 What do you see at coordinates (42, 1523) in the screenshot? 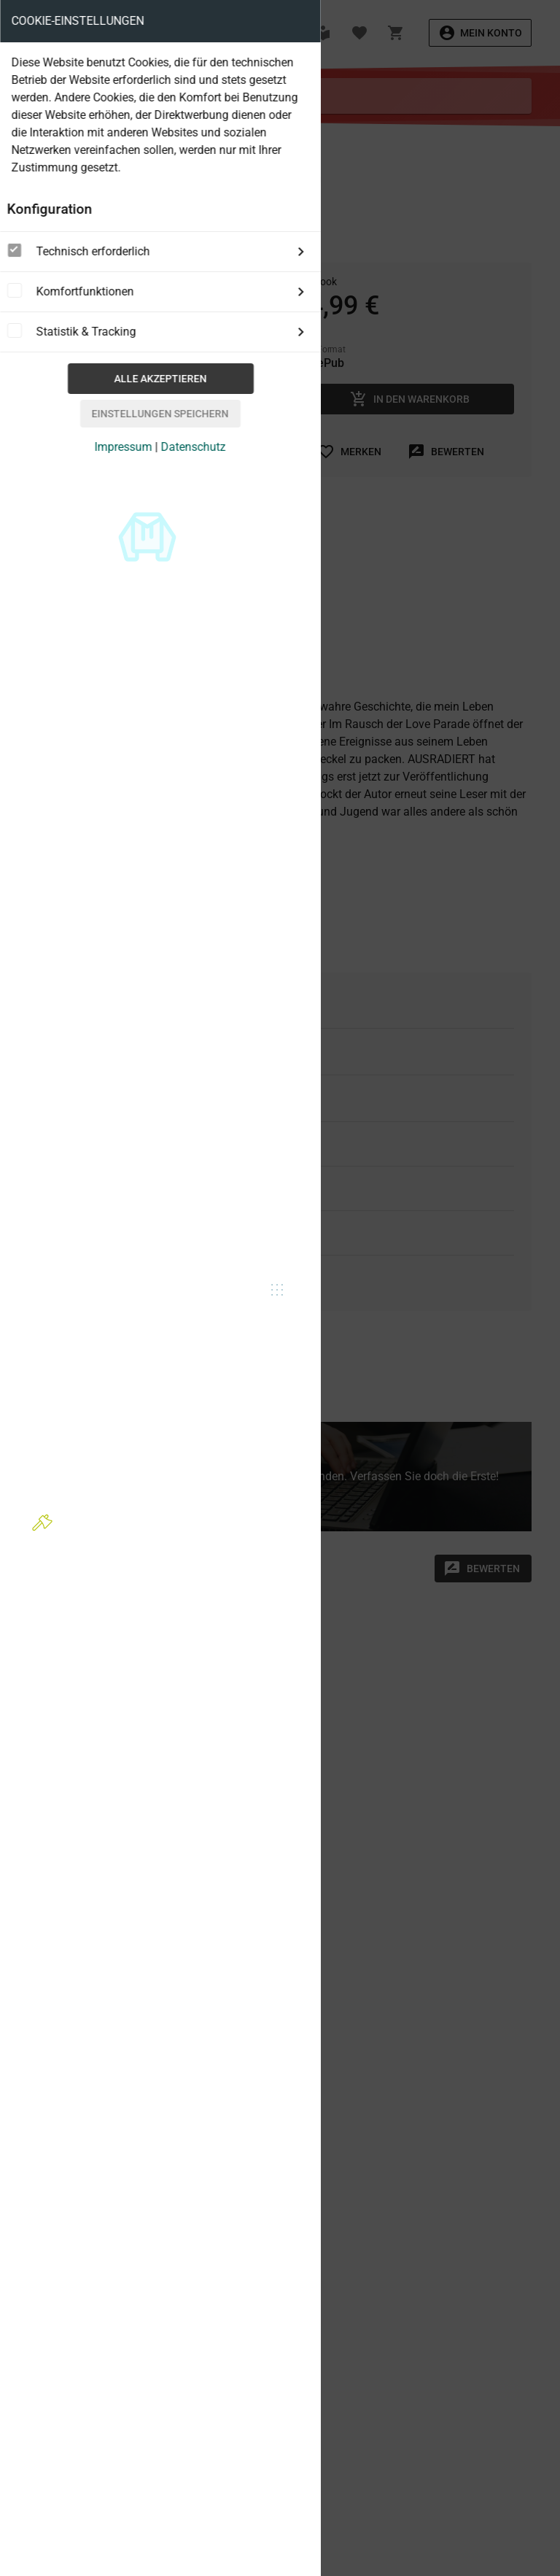
I see `access crafting or woodcutting tools` at bounding box center [42, 1523].